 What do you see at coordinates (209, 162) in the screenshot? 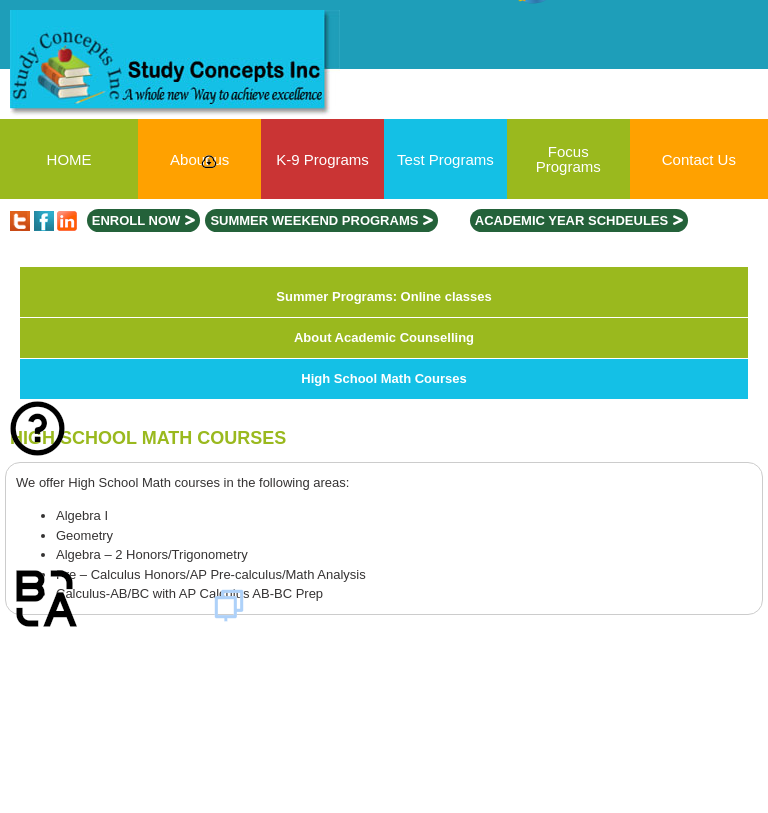
I see `download file from cloud storage` at bounding box center [209, 162].